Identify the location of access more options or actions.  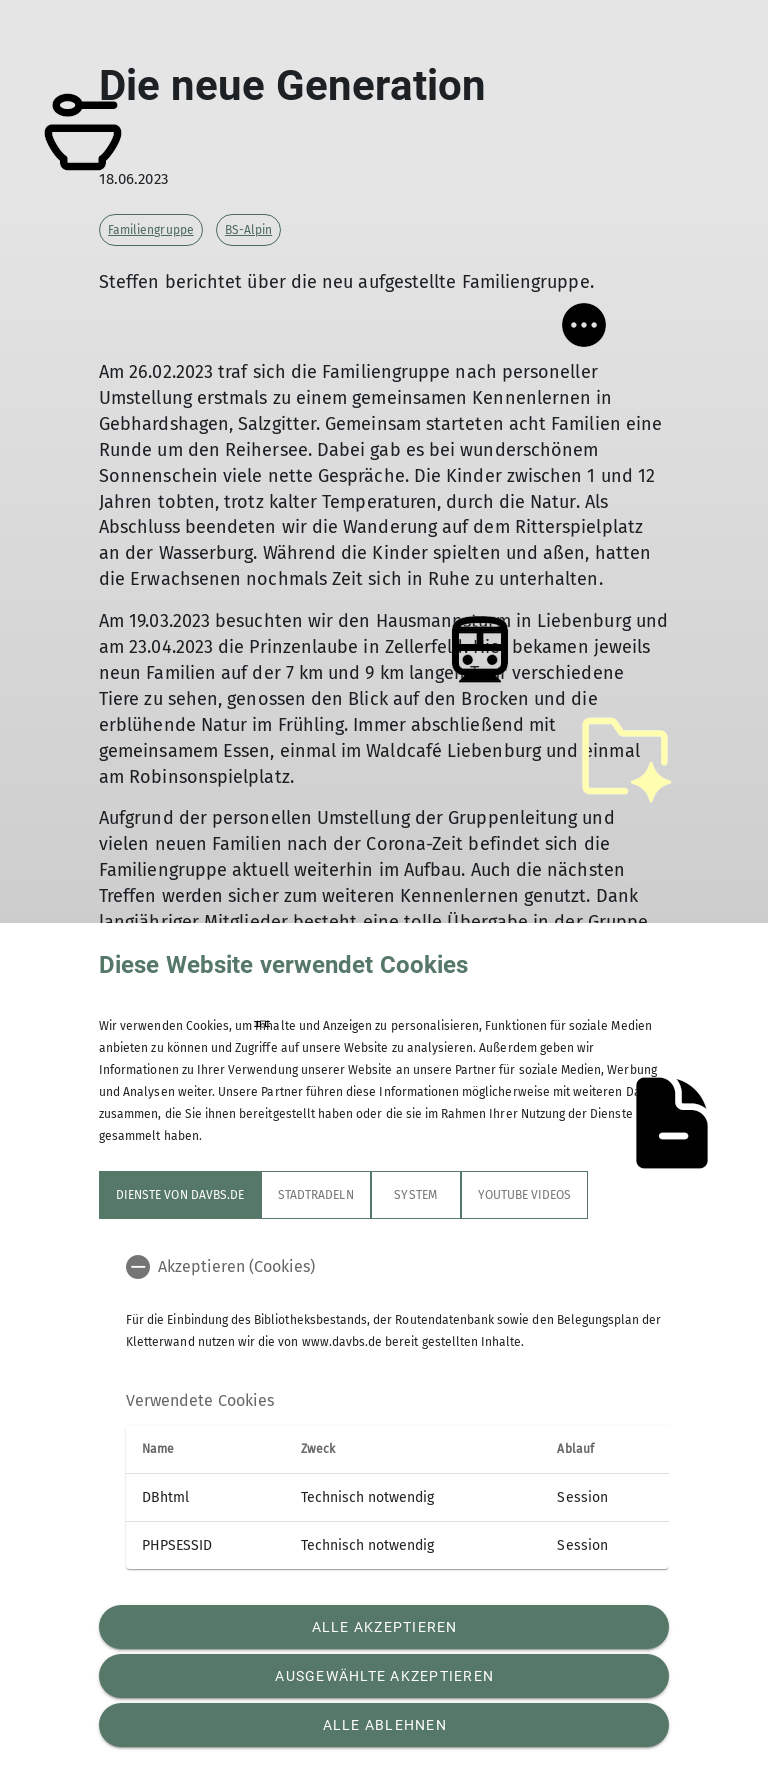
(584, 325).